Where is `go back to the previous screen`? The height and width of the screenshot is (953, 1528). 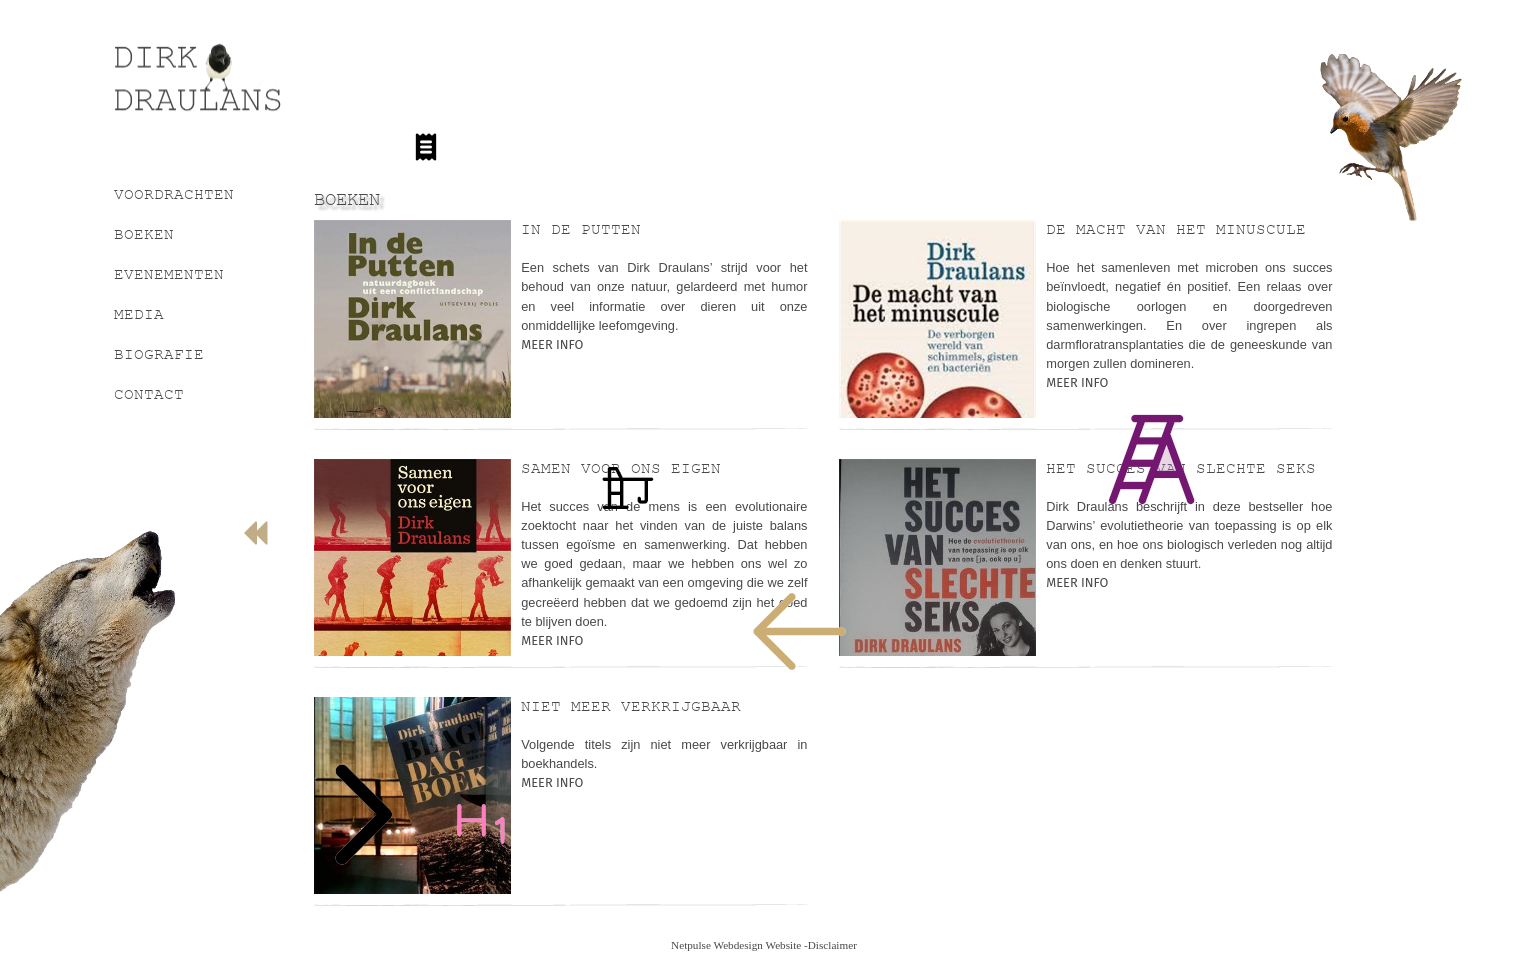
go back to the previous screen is located at coordinates (799, 631).